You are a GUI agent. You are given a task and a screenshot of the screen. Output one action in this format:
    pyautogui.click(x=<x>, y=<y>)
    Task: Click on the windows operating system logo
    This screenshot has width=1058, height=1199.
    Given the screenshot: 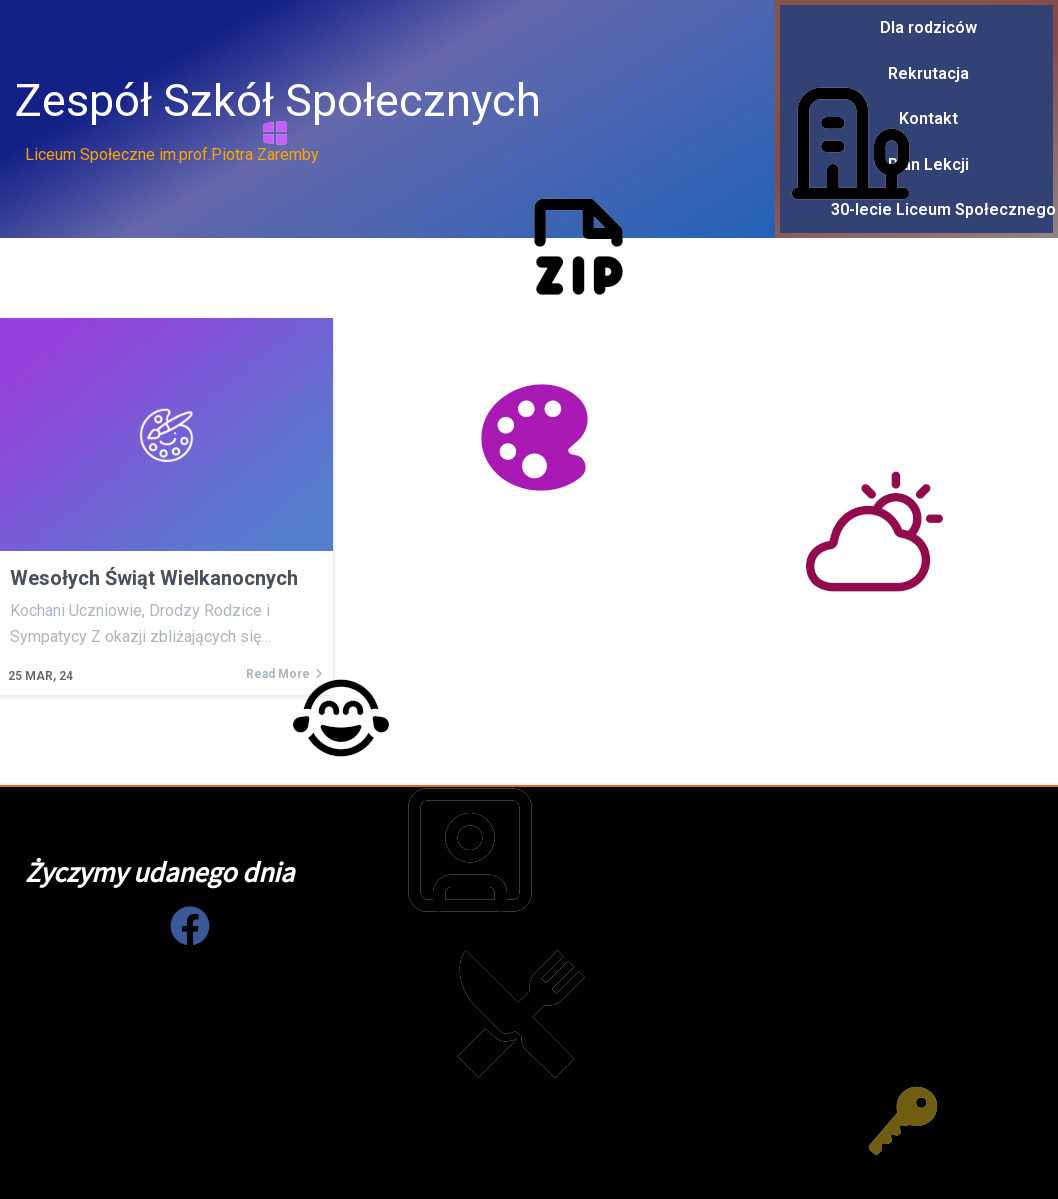 What is the action you would take?
    pyautogui.click(x=275, y=133)
    